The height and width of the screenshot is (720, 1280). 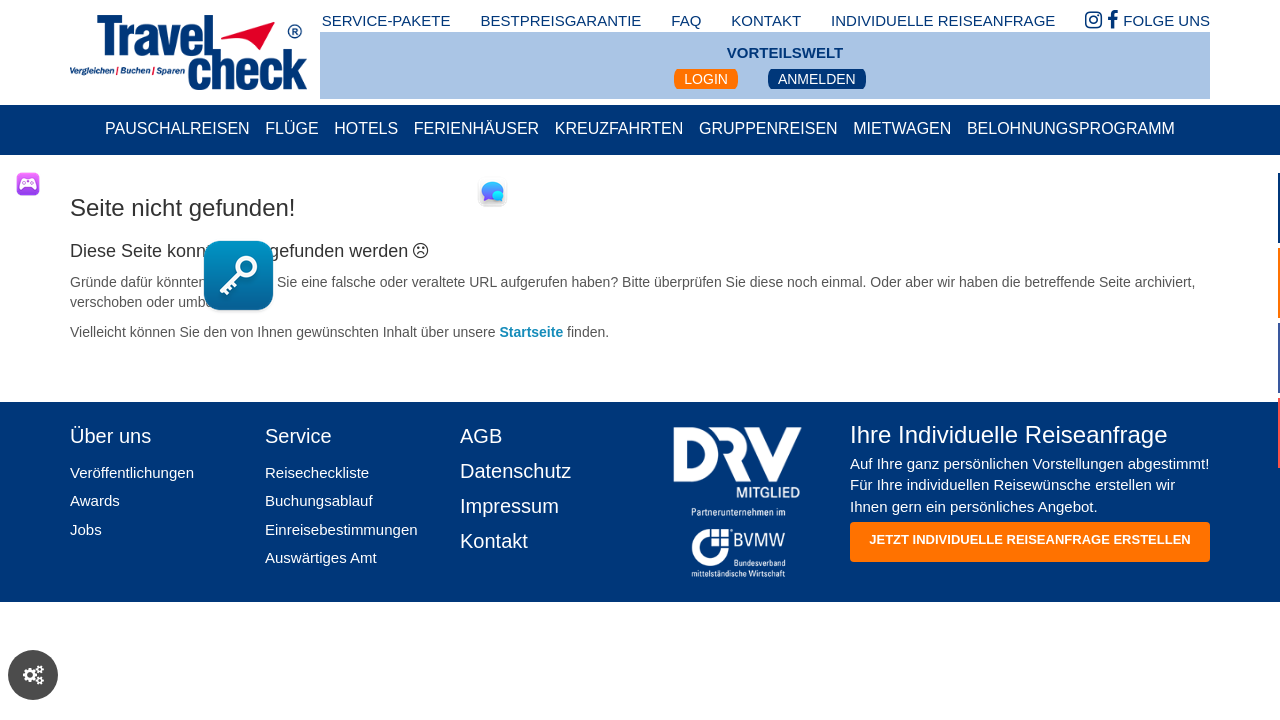 What do you see at coordinates (28, 184) in the screenshot?
I see `open gnome arcade gaming app` at bounding box center [28, 184].